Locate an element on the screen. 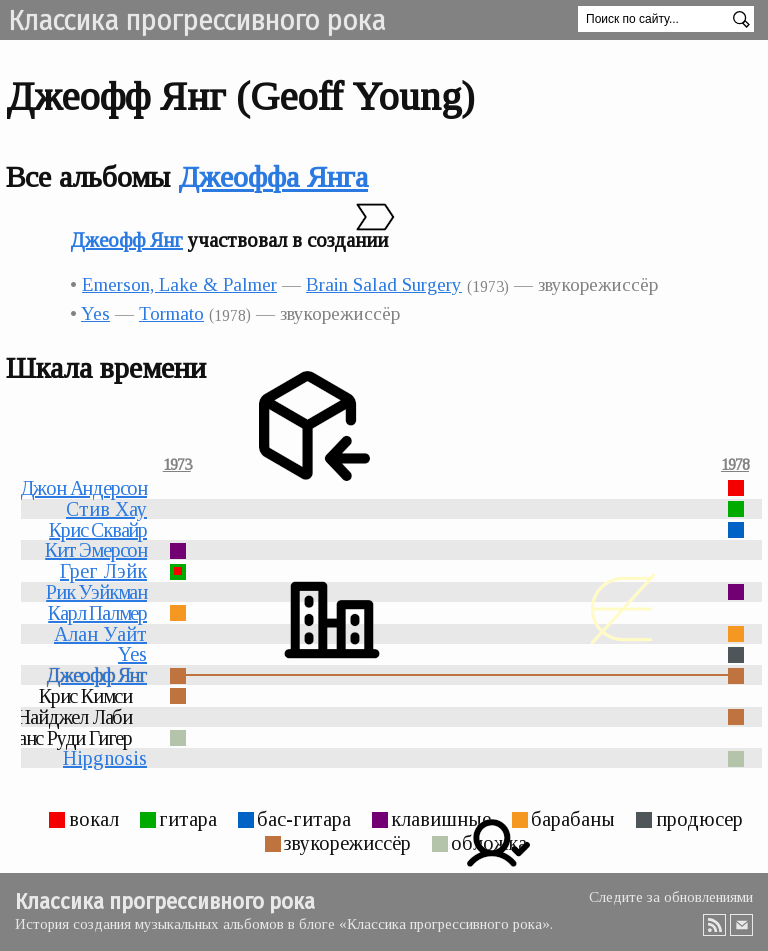 This screenshot has height=951, width=768. view package dependencies is located at coordinates (314, 425).